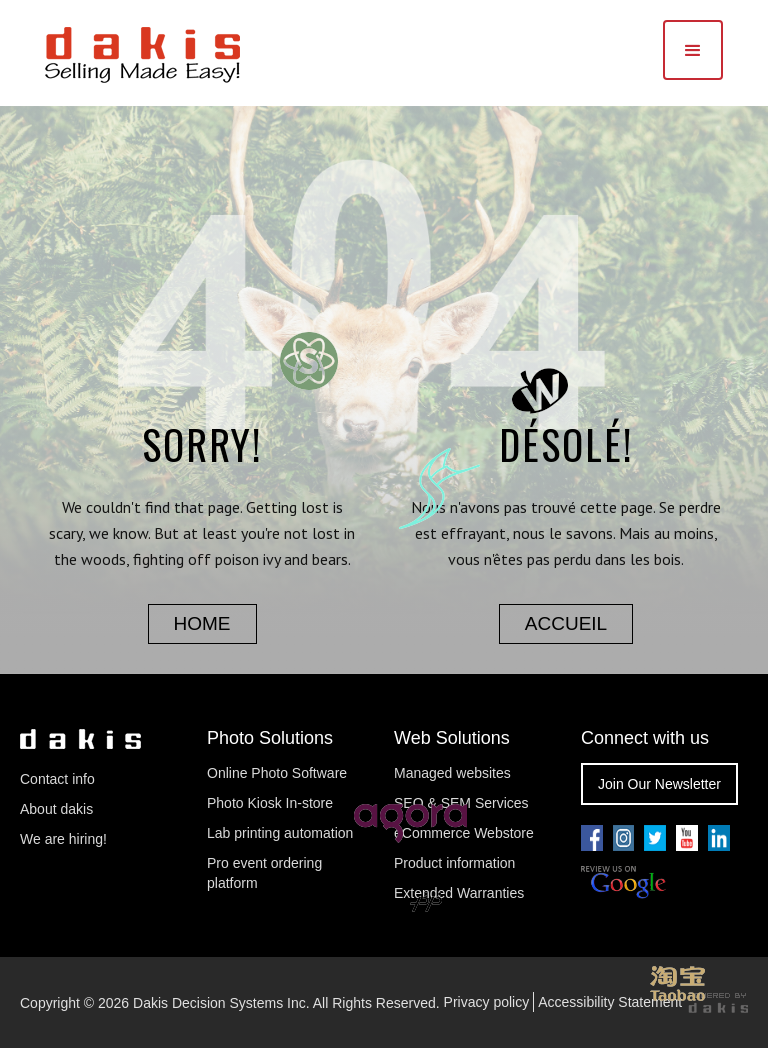  Describe the element at coordinates (540, 391) in the screenshot. I see `visit weasyl artist community website` at that location.